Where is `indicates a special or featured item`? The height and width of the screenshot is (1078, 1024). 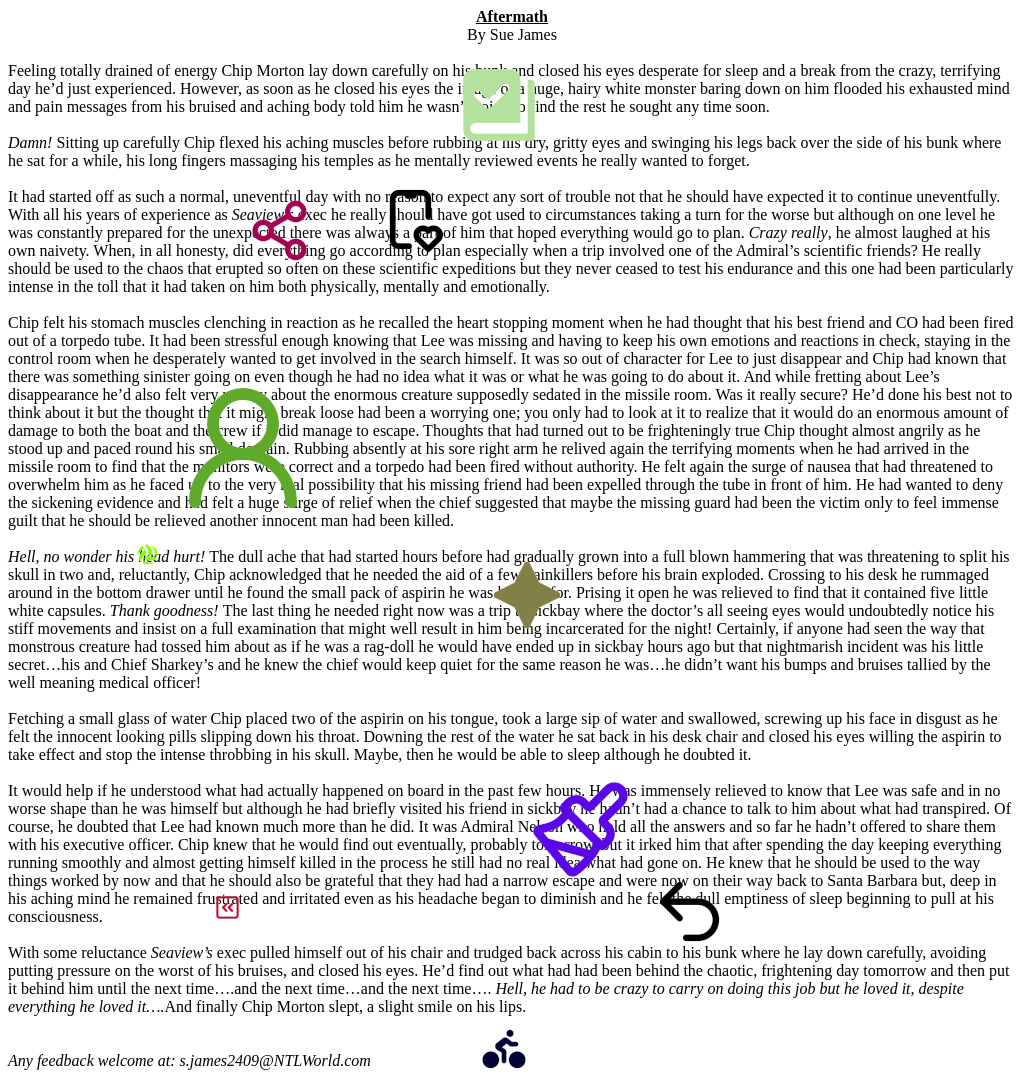
indicates a special or featured item is located at coordinates (527, 595).